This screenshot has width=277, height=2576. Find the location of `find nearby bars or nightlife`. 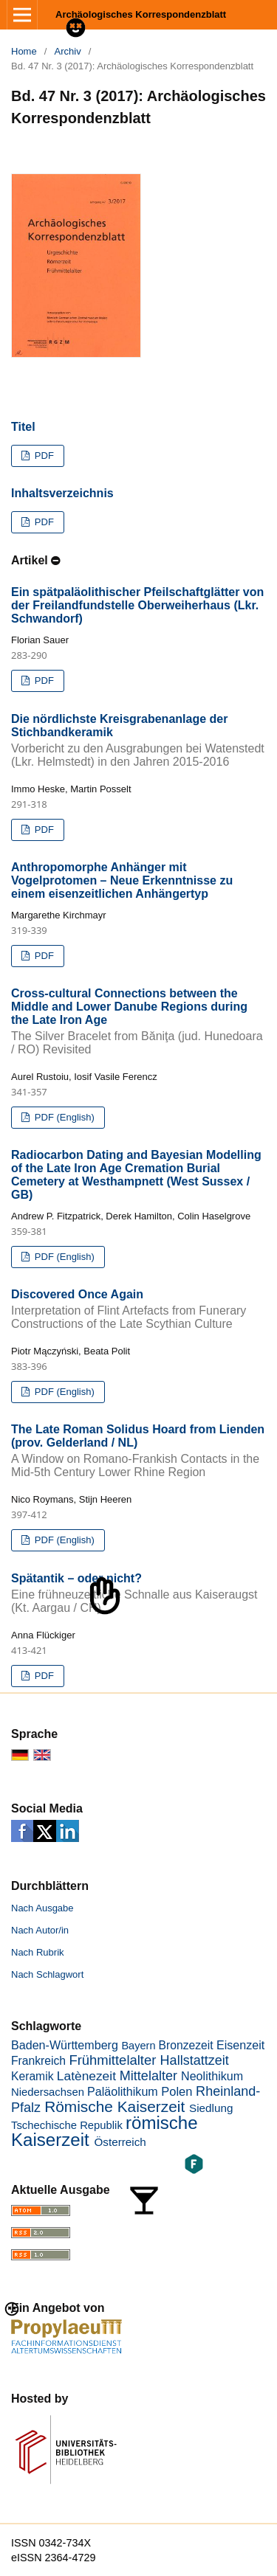

find nearby bars or nightlife is located at coordinates (144, 2201).